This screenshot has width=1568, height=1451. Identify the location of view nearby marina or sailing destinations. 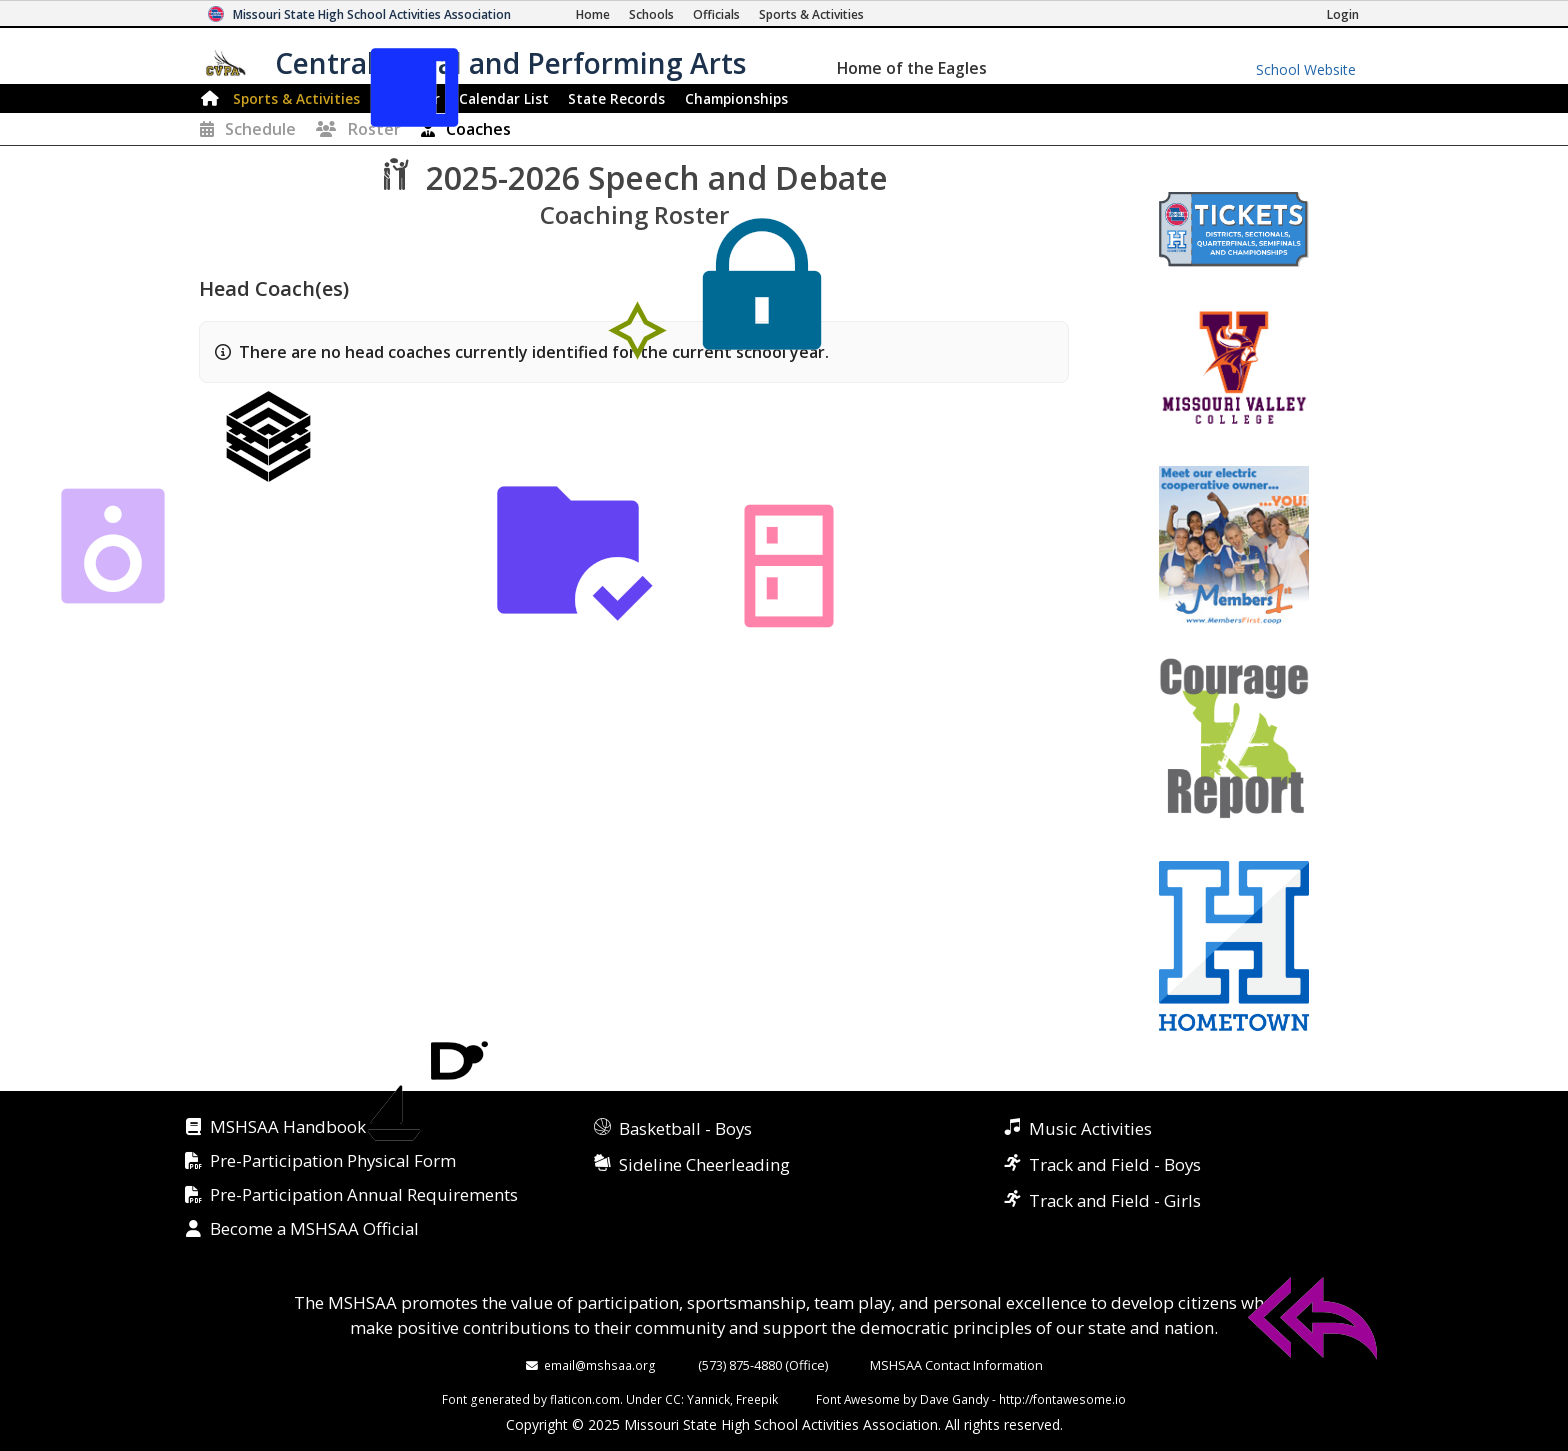
(394, 1113).